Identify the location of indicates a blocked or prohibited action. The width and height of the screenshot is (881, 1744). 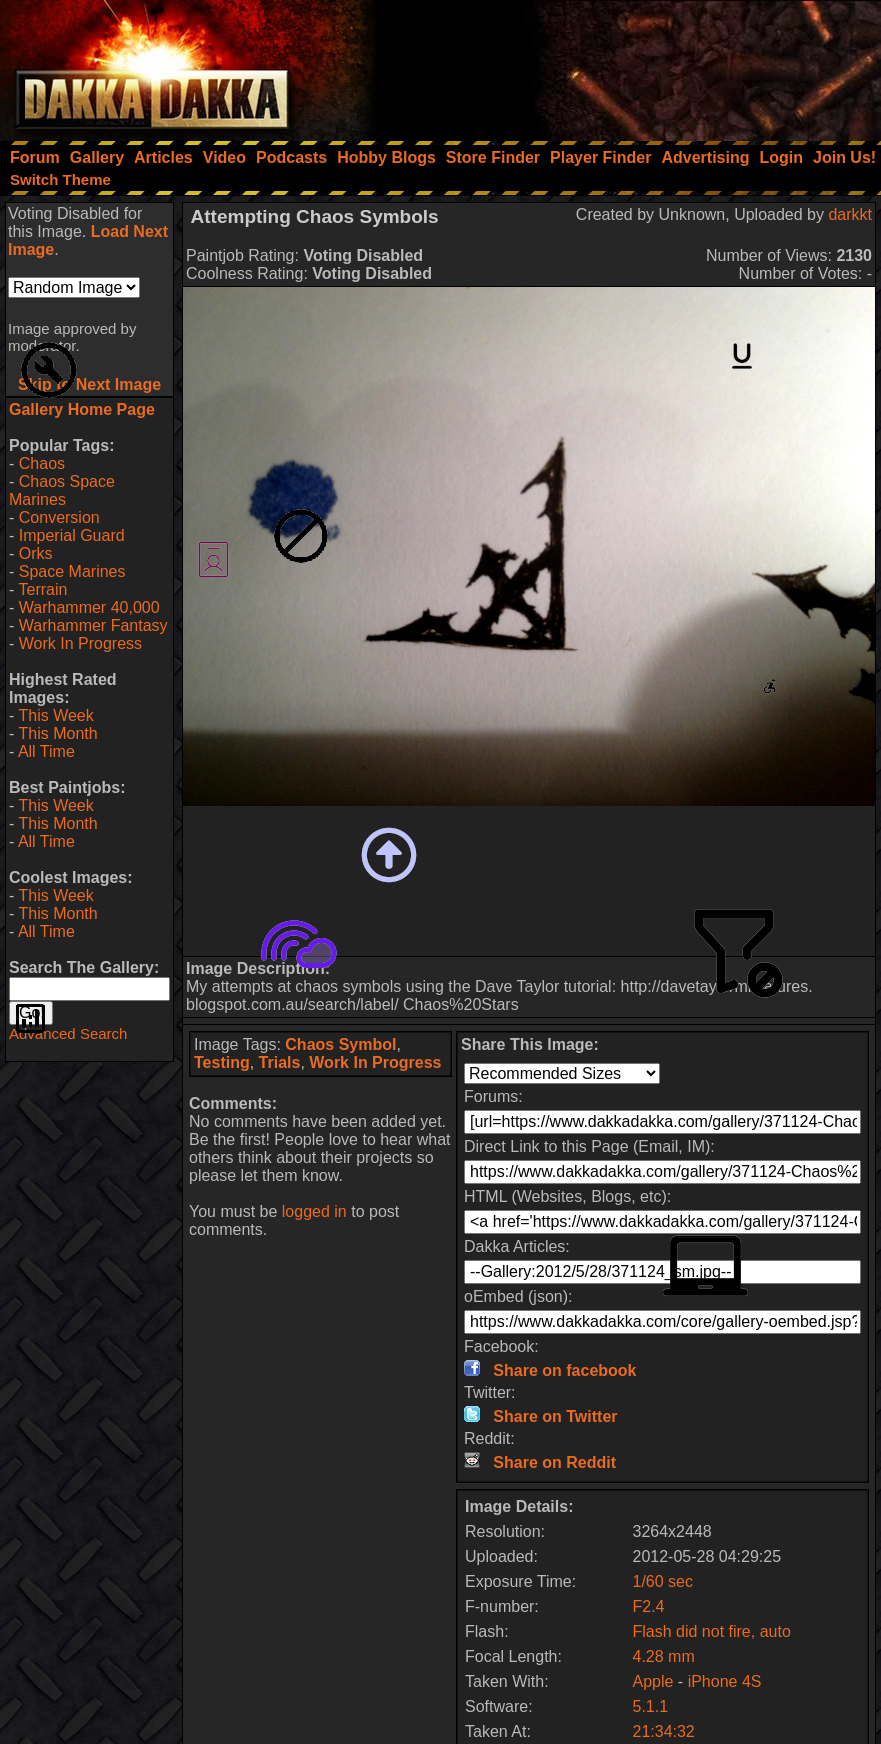
(301, 536).